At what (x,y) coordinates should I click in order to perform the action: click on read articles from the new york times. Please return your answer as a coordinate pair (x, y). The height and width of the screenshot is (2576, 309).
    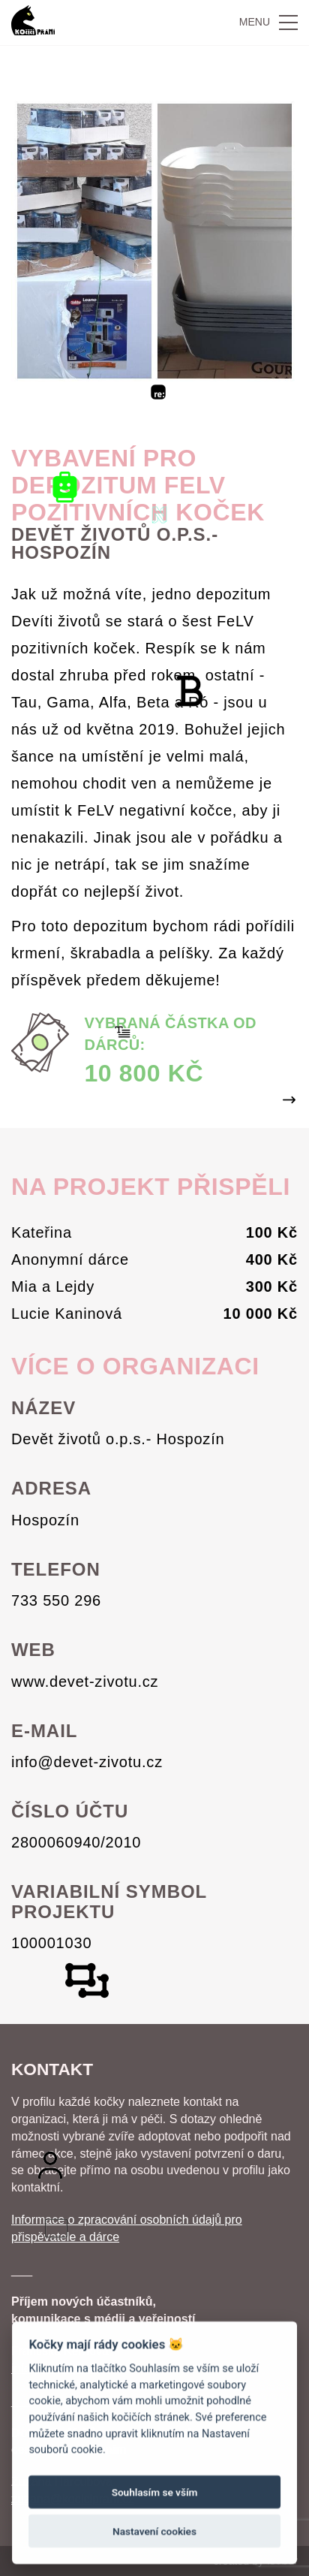
    Looking at the image, I should click on (122, 1032).